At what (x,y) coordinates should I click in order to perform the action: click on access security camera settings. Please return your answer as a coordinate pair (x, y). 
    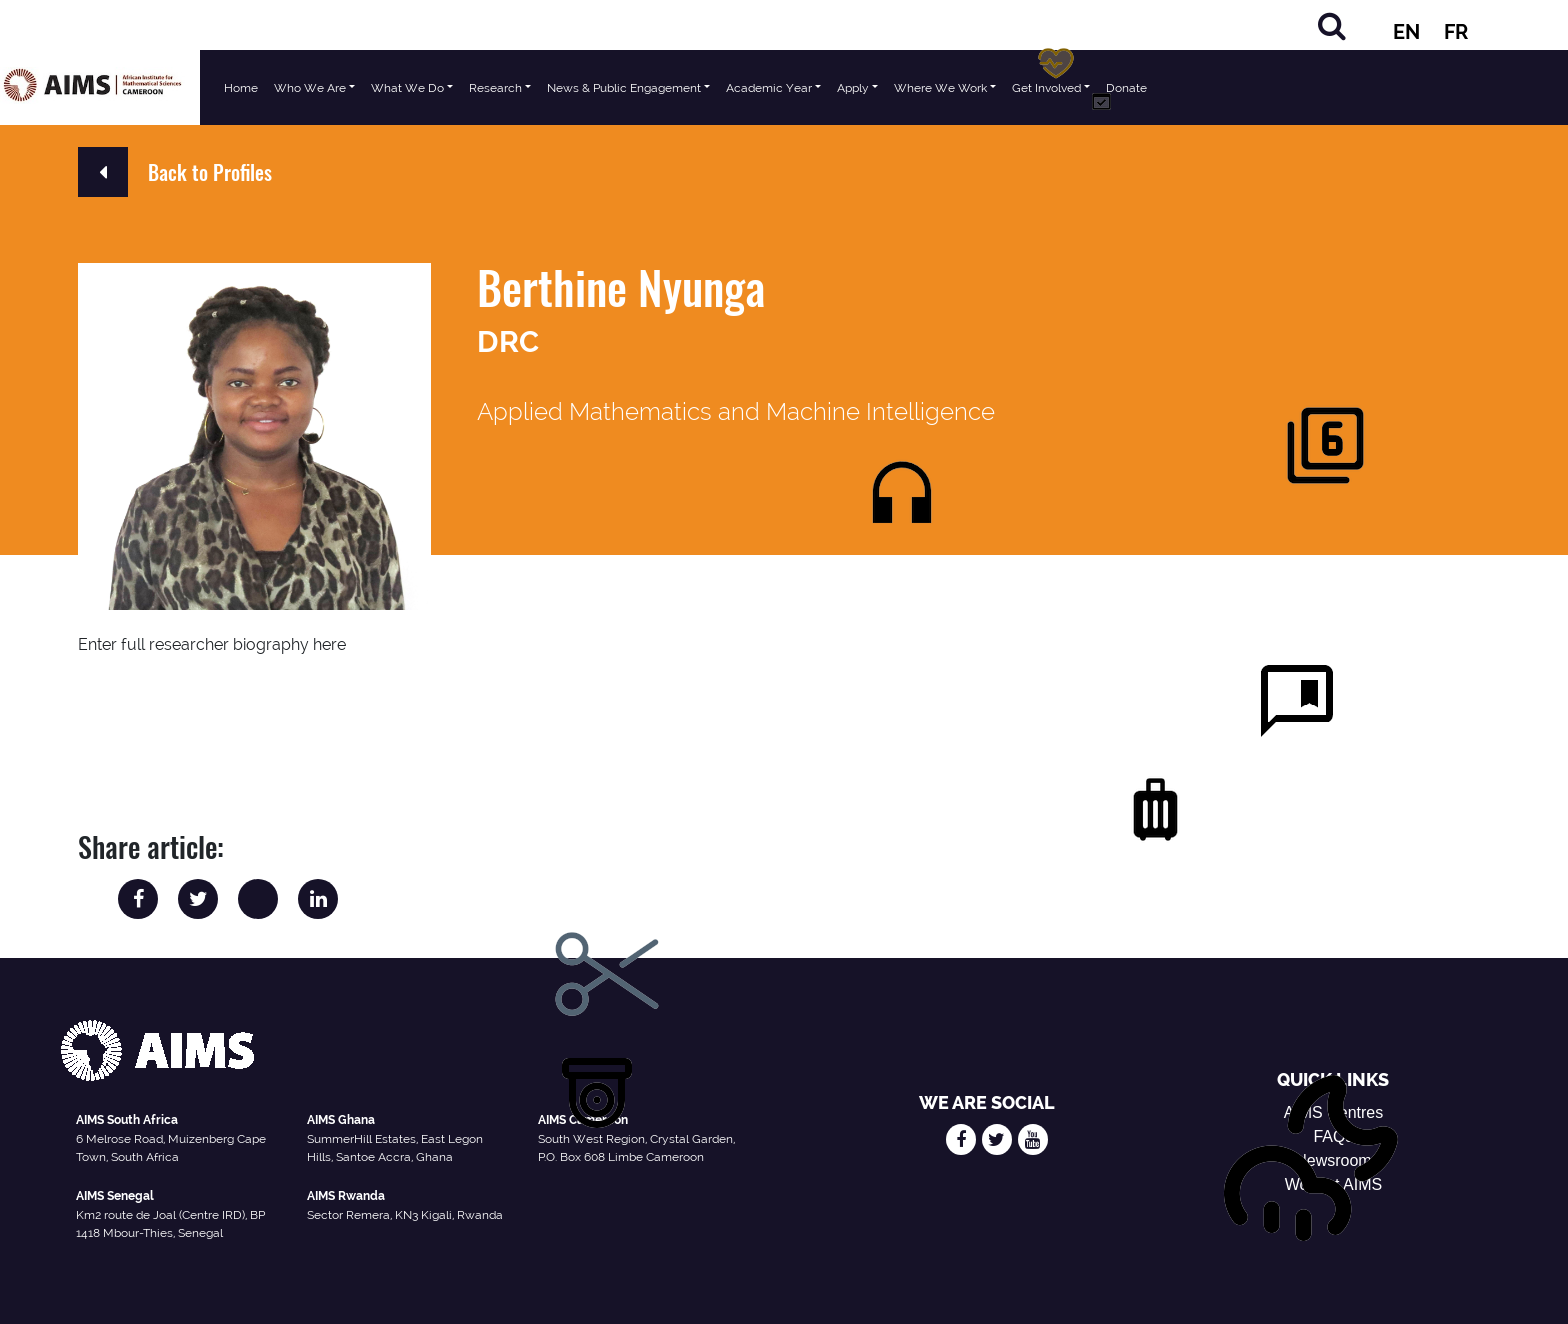
    Looking at the image, I should click on (597, 1093).